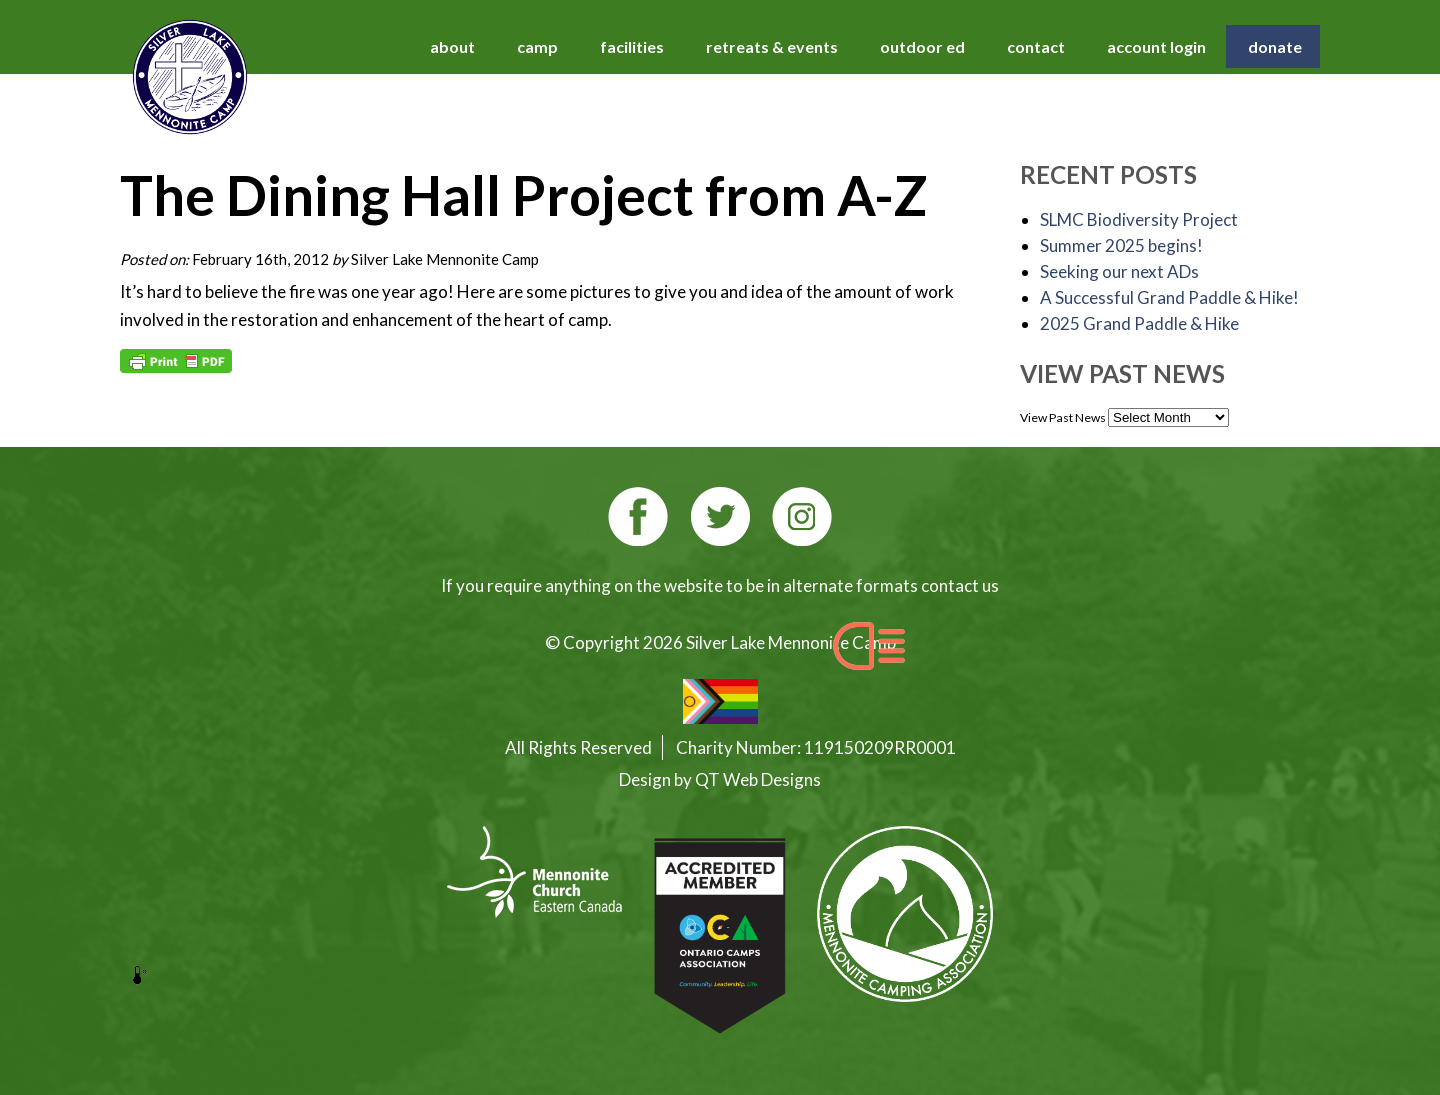 This screenshot has width=1440, height=1095. Describe the element at coordinates (869, 646) in the screenshot. I see `toggle vehicle headlights on/off` at that location.